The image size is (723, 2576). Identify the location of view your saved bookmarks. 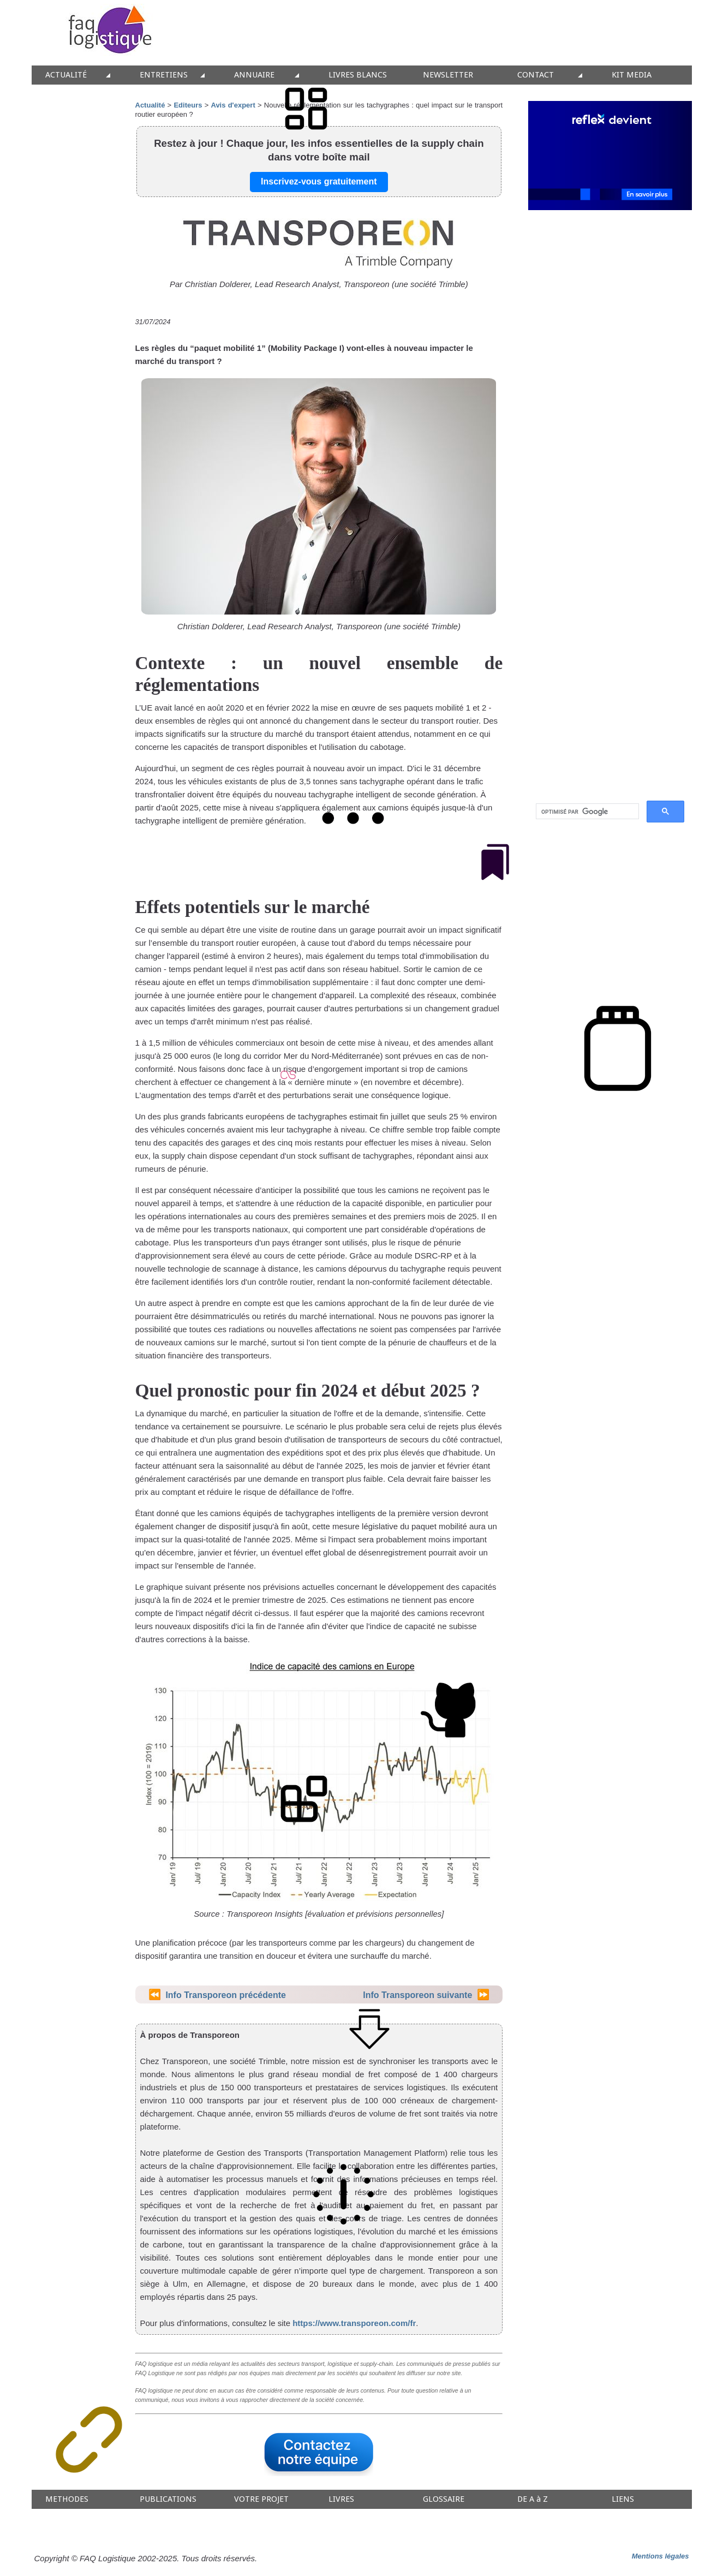
(495, 862).